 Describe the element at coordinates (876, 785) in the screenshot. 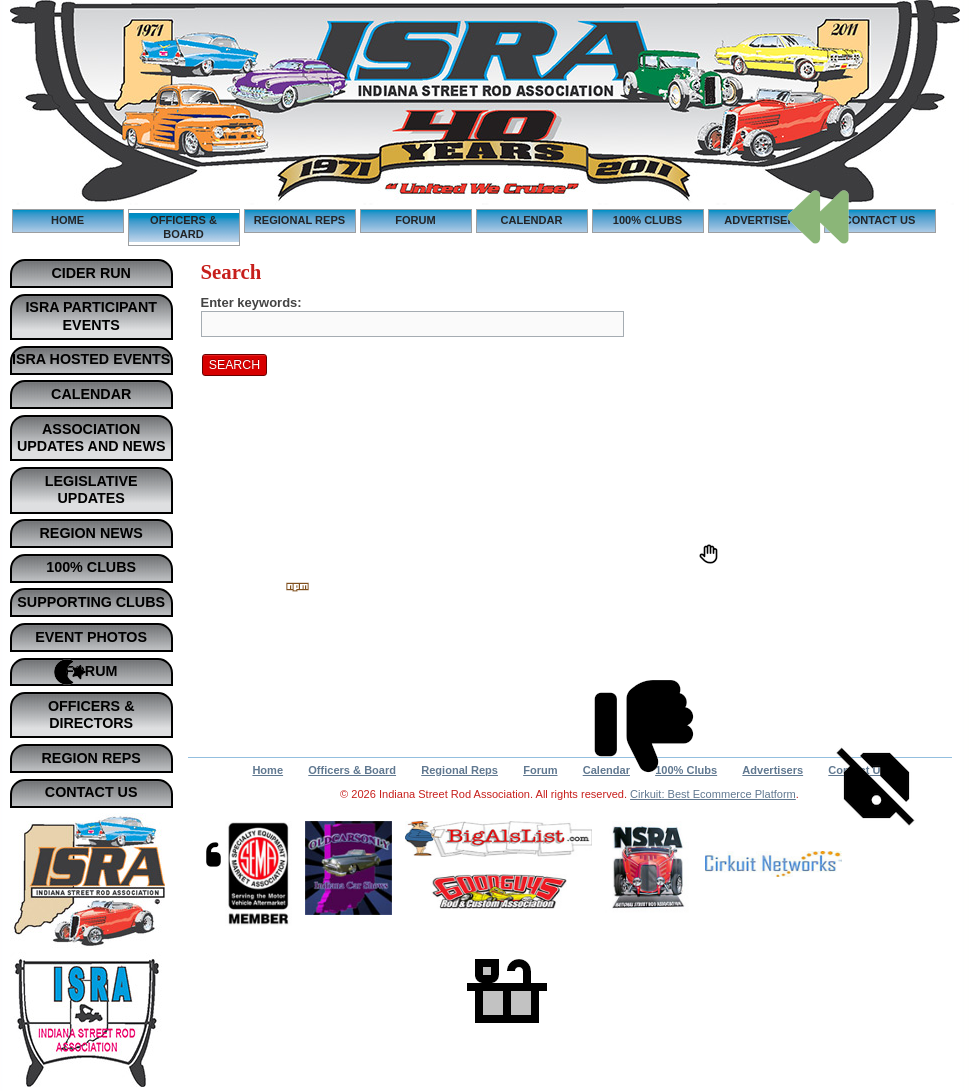

I see `disable content reporting` at that location.